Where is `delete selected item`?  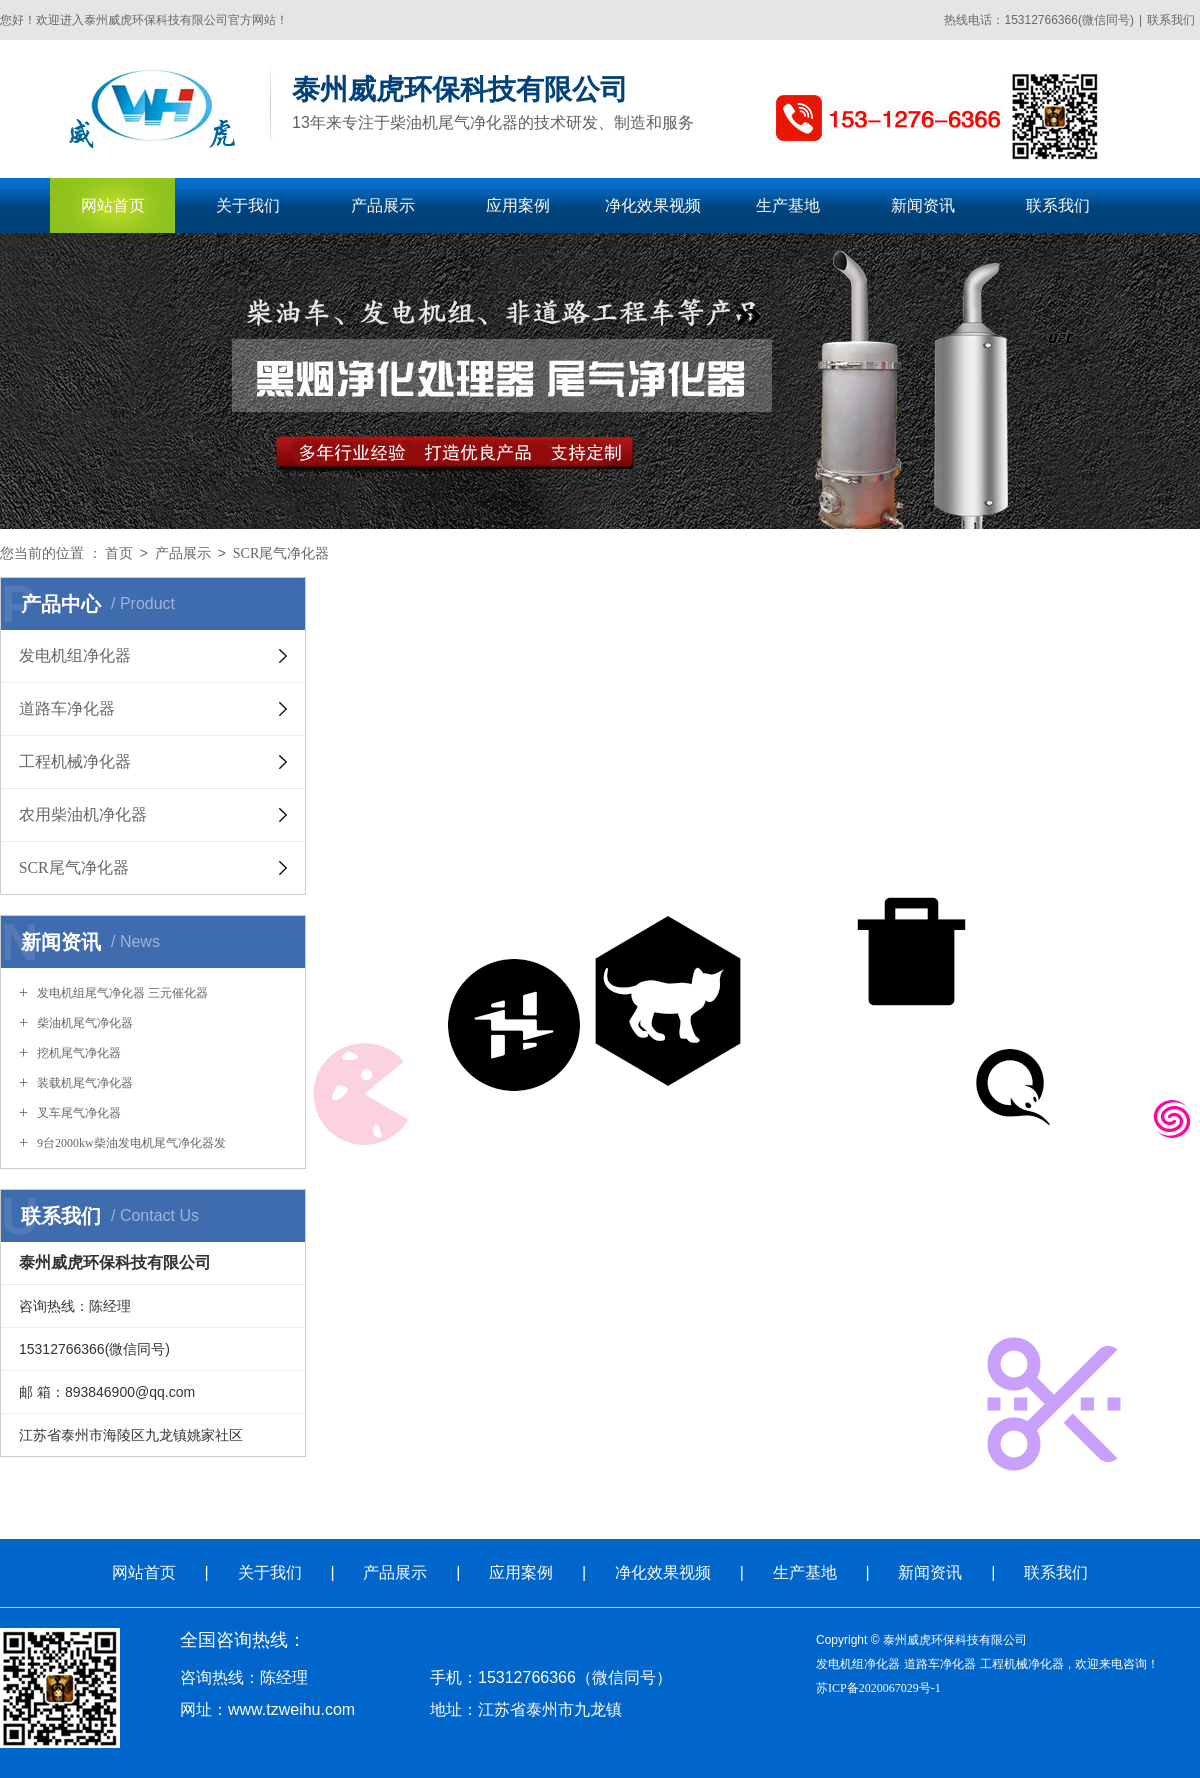
delete selected item is located at coordinates (911, 951).